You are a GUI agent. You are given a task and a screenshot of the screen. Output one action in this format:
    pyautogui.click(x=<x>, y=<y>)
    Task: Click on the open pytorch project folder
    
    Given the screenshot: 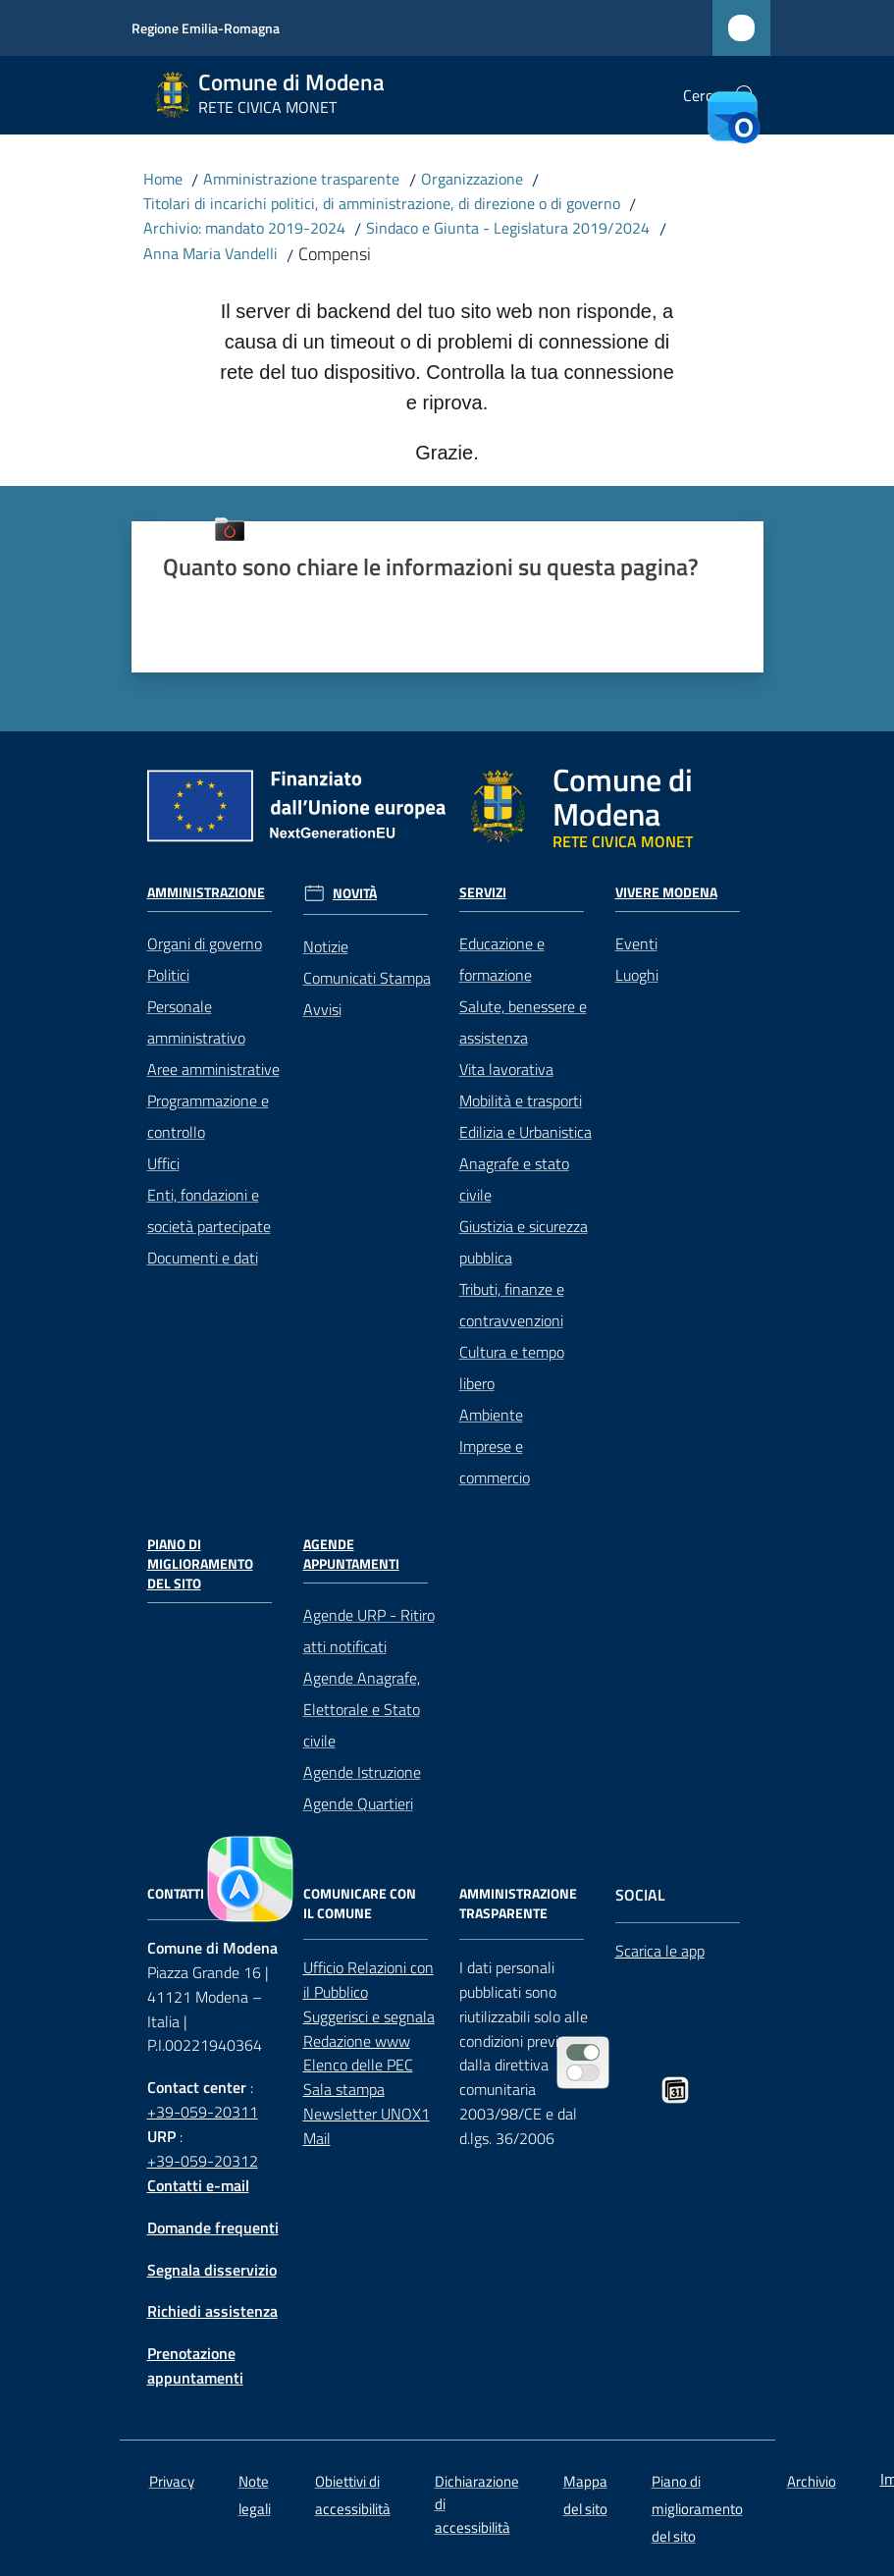 What is the action you would take?
    pyautogui.click(x=230, y=530)
    